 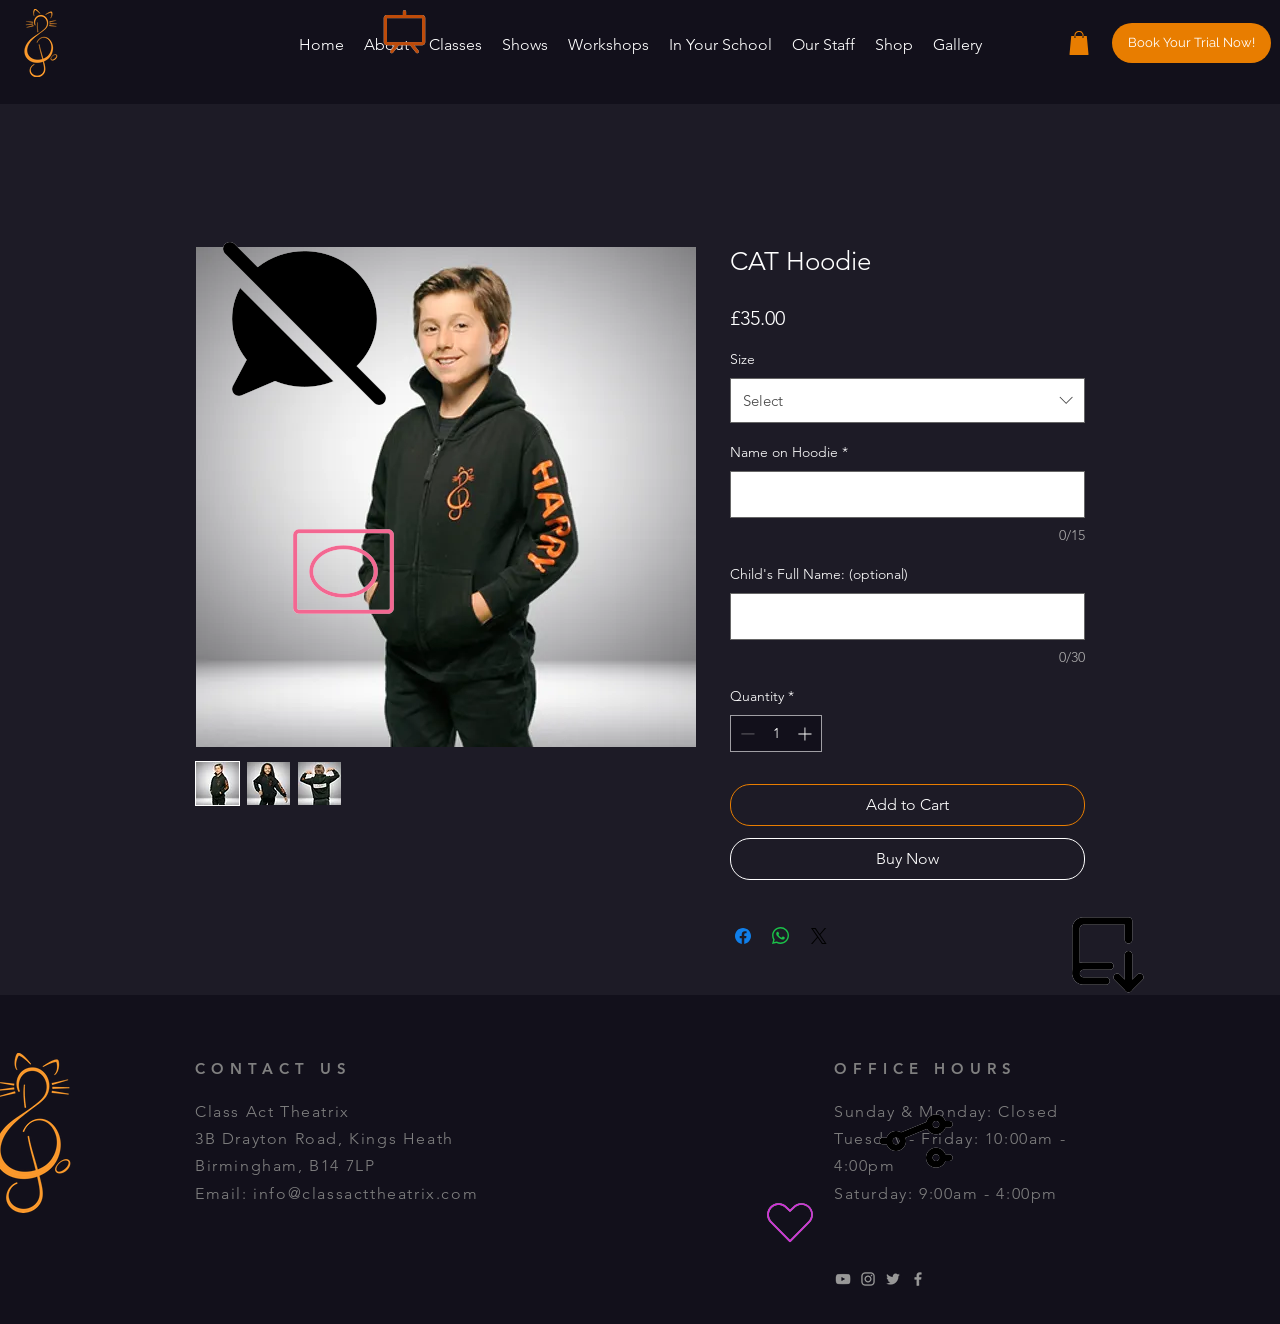 What do you see at coordinates (916, 1141) in the screenshot?
I see `switch between circuit paths or connections` at bounding box center [916, 1141].